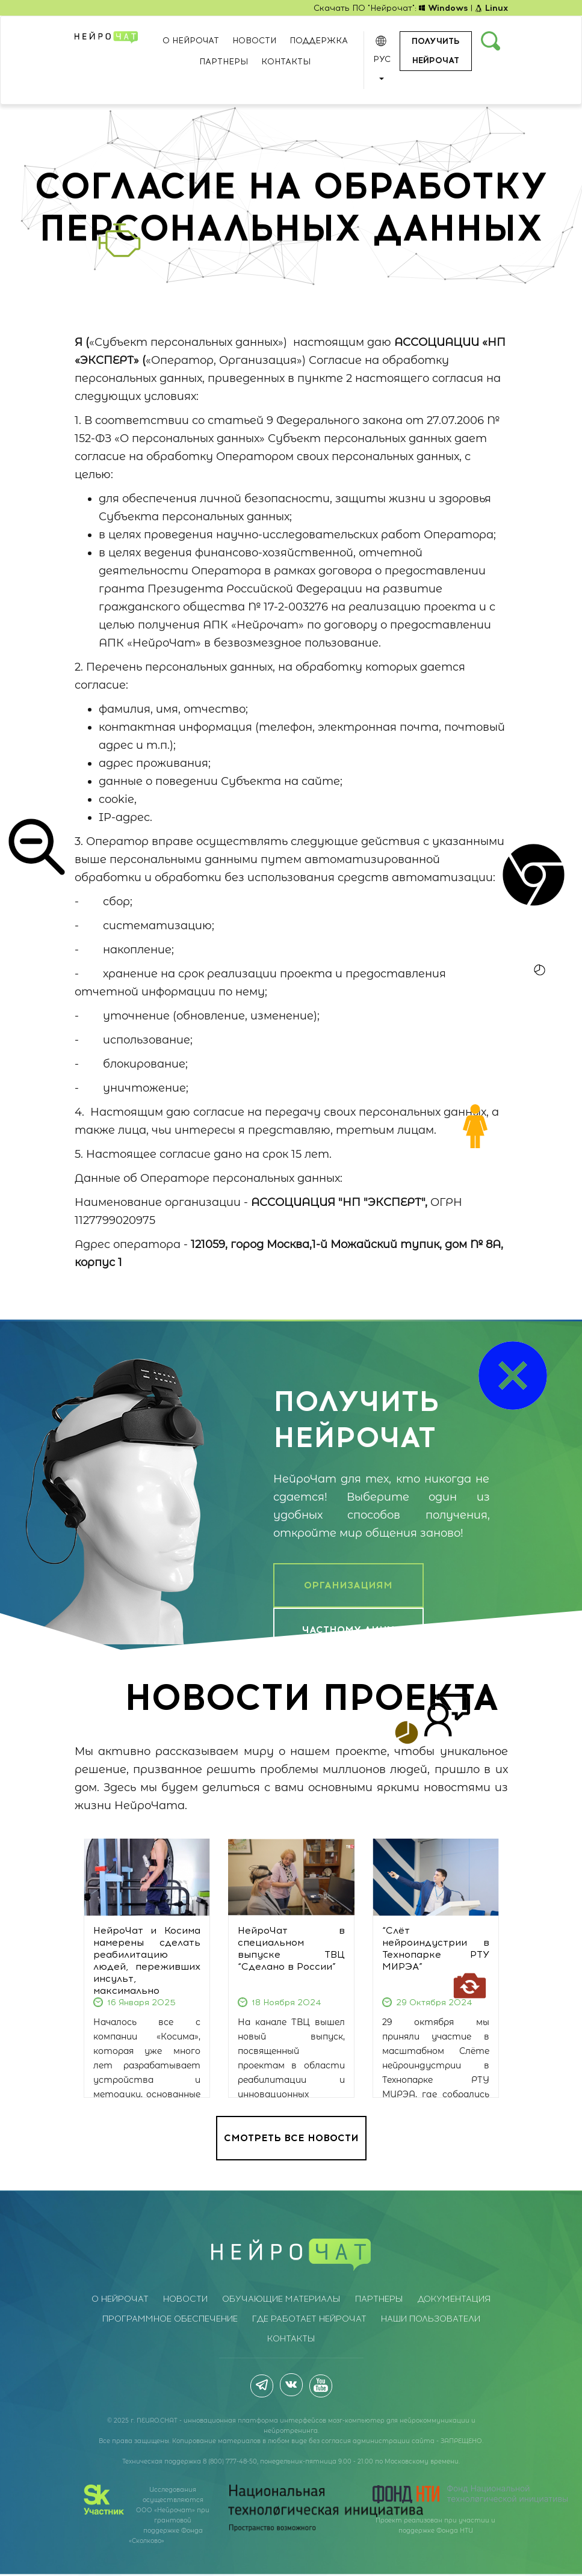 Image resolution: width=582 pixels, height=2576 pixels. What do you see at coordinates (406, 1732) in the screenshot?
I see `view analytics or statistics breakdown` at bounding box center [406, 1732].